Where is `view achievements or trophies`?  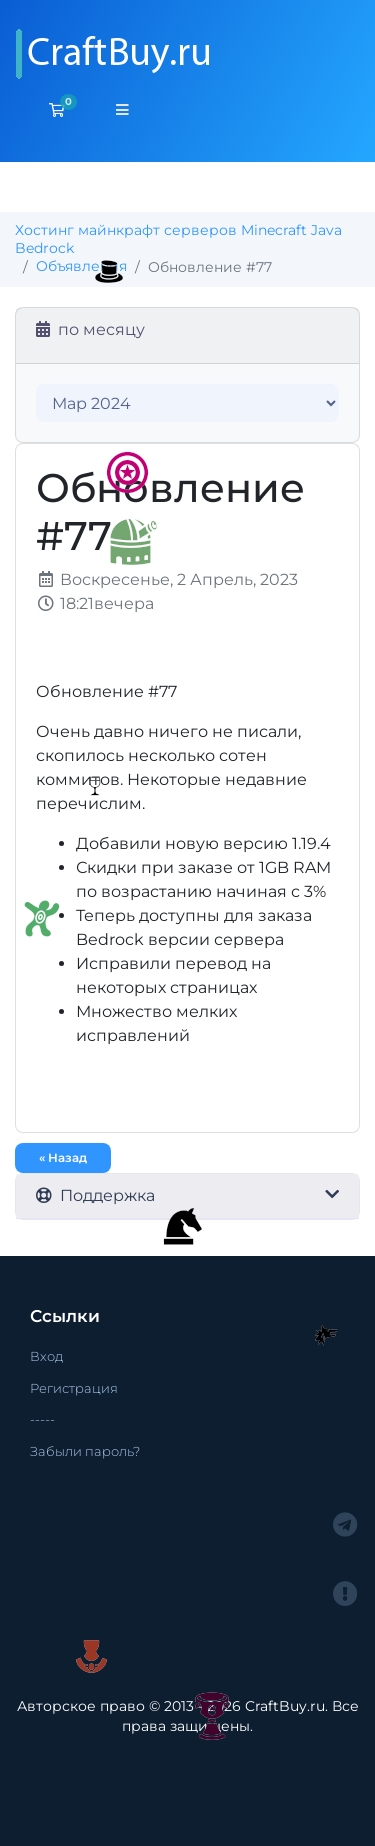 view achievements or trophies is located at coordinates (211, 1716).